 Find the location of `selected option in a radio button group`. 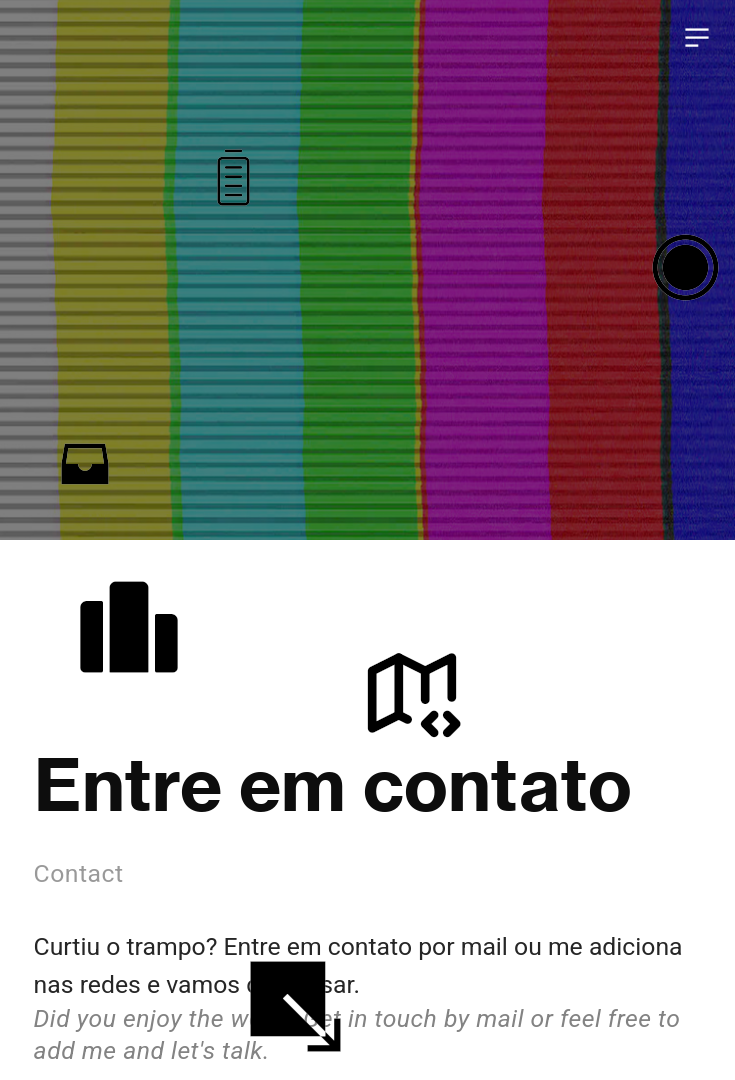

selected option in a radio button group is located at coordinates (685, 267).